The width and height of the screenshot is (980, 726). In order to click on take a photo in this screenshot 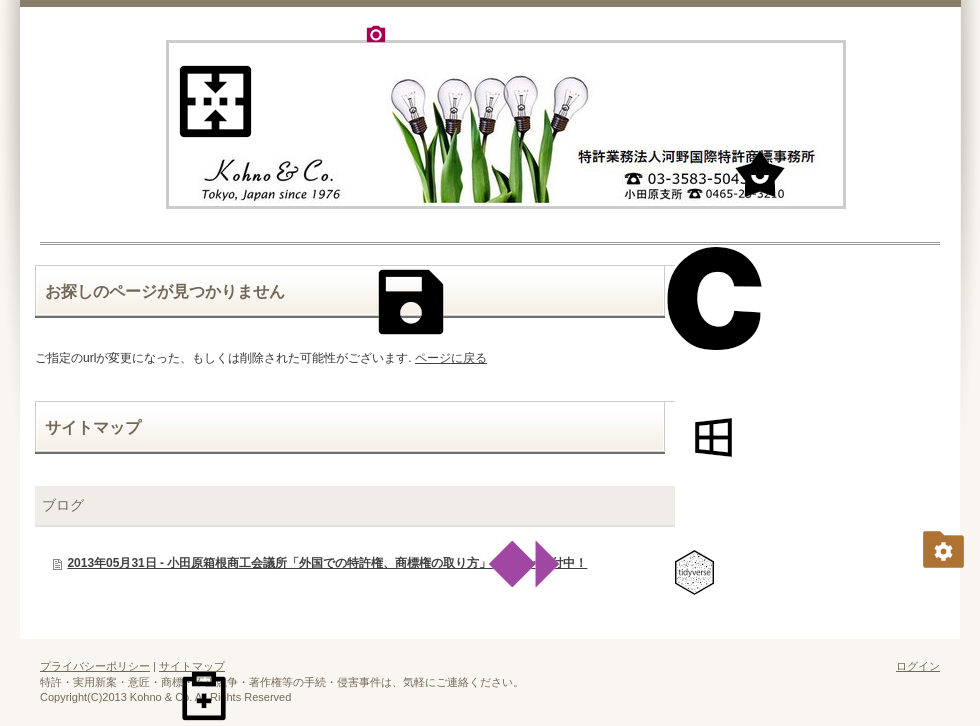, I will do `click(376, 34)`.